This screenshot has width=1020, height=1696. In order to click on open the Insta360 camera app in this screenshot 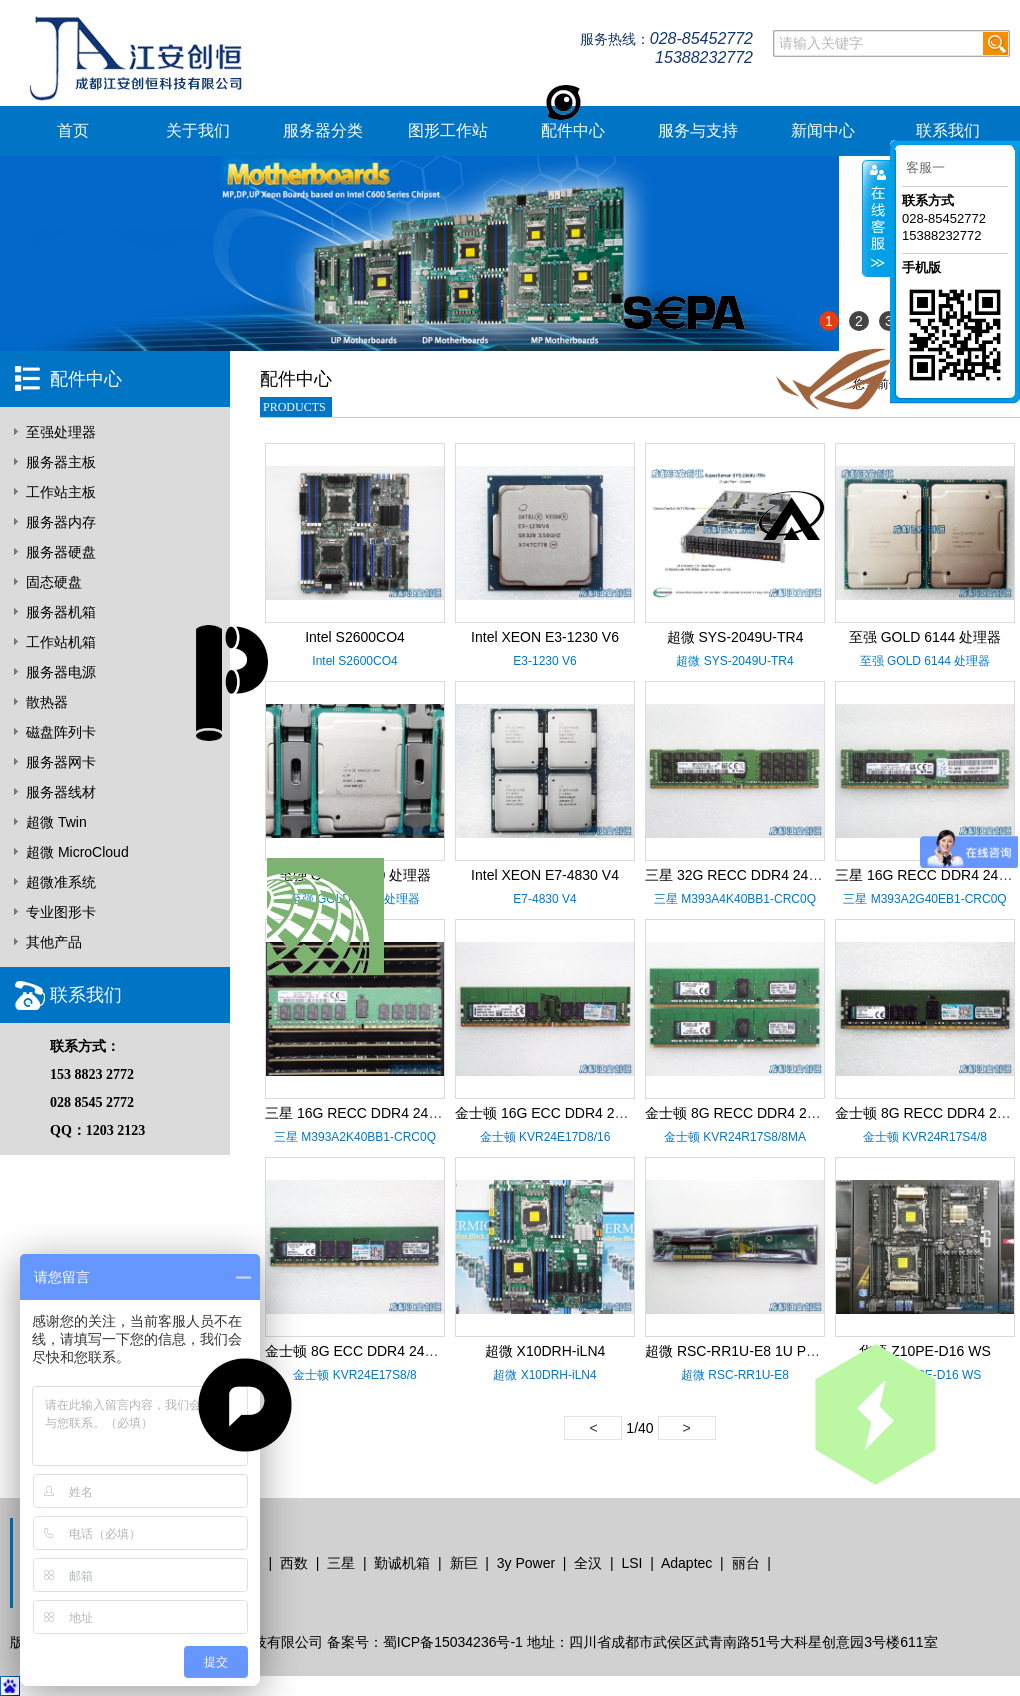, I will do `click(563, 102)`.